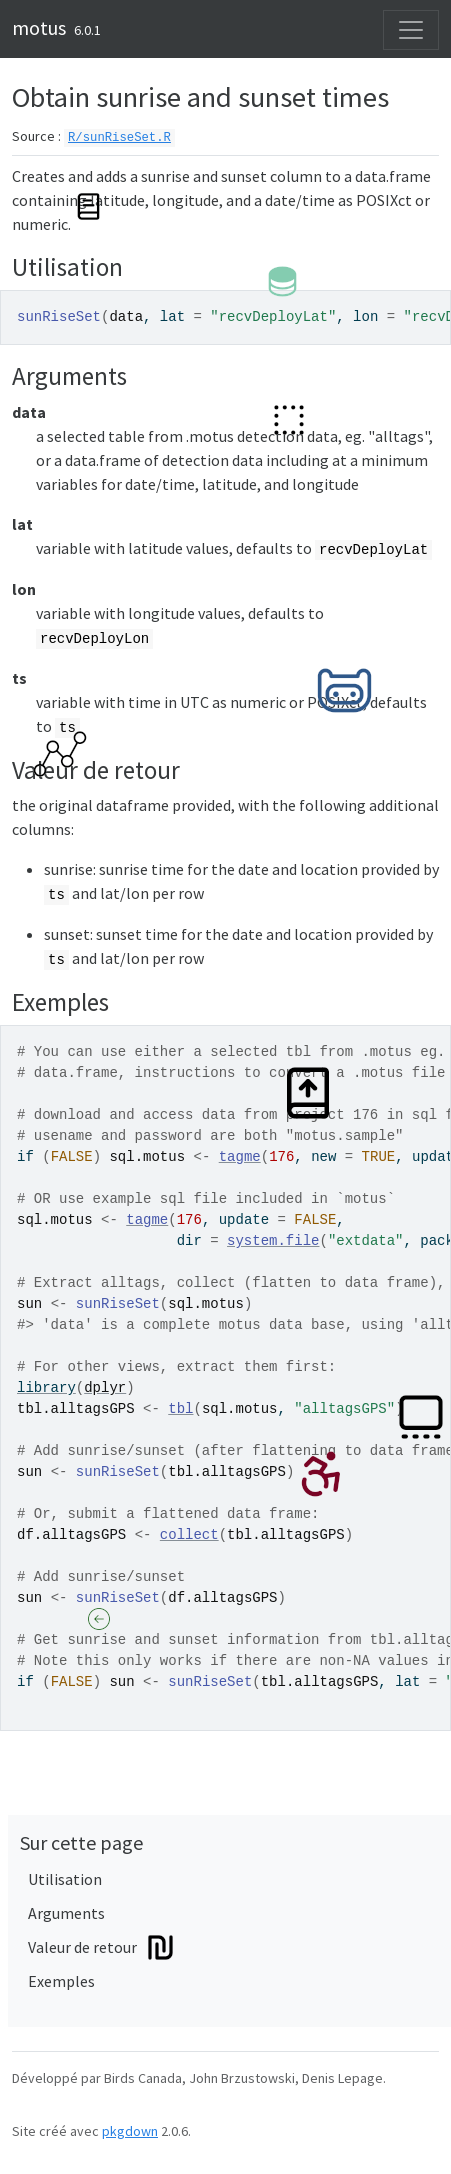  Describe the element at coordinates (308, 1093) in the screenshot. I see `upload a book or document` at that location.